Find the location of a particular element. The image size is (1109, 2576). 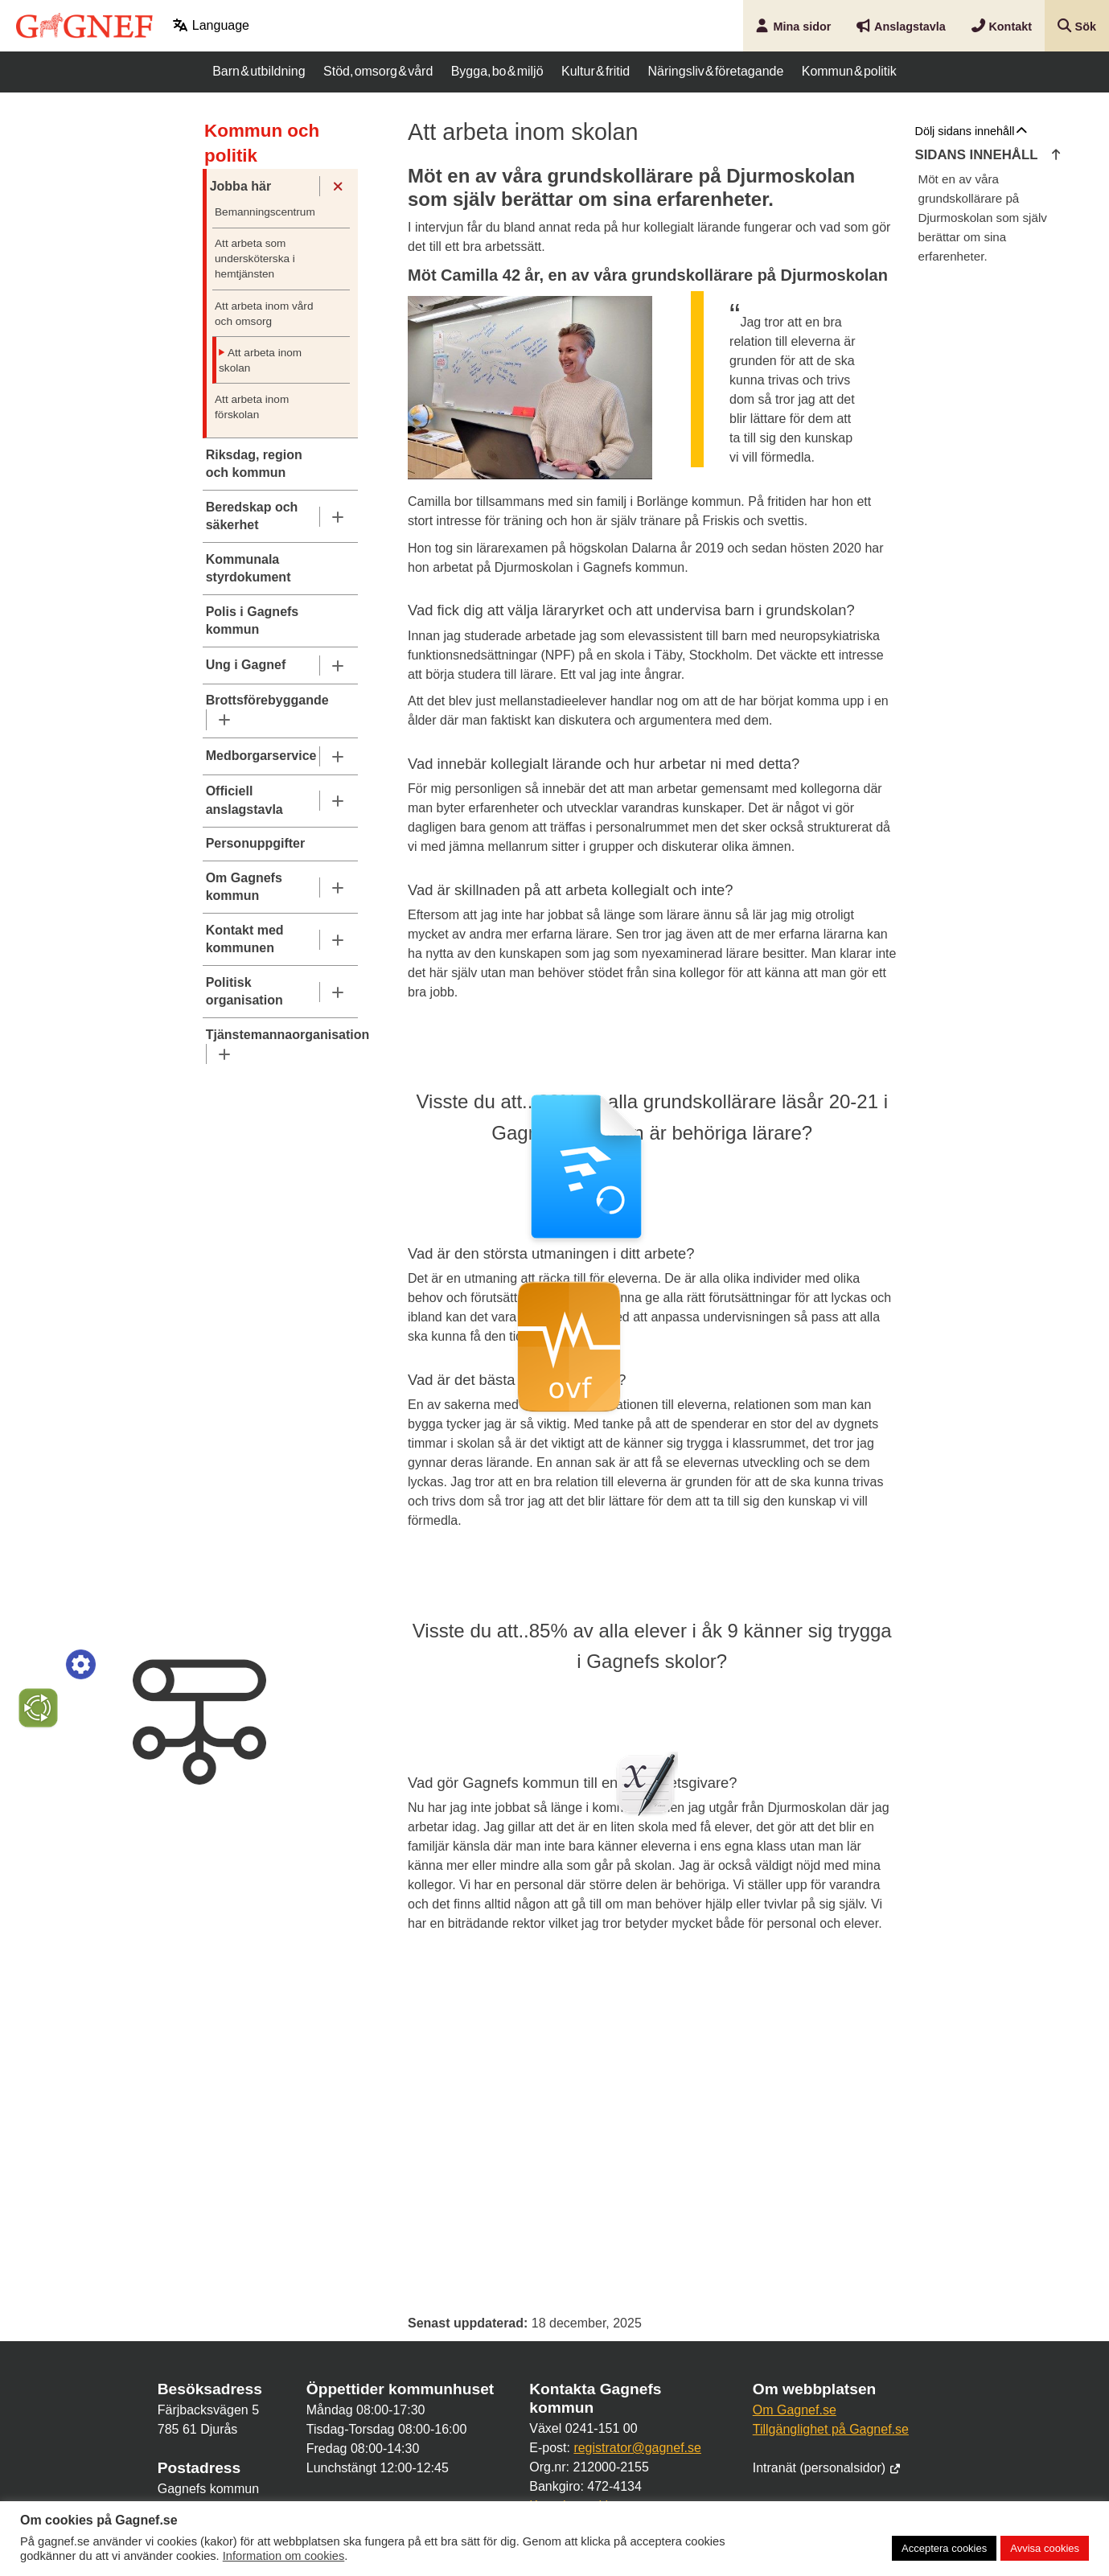

virtualbox open virtualization format file is located at coordinates (569, 1346).